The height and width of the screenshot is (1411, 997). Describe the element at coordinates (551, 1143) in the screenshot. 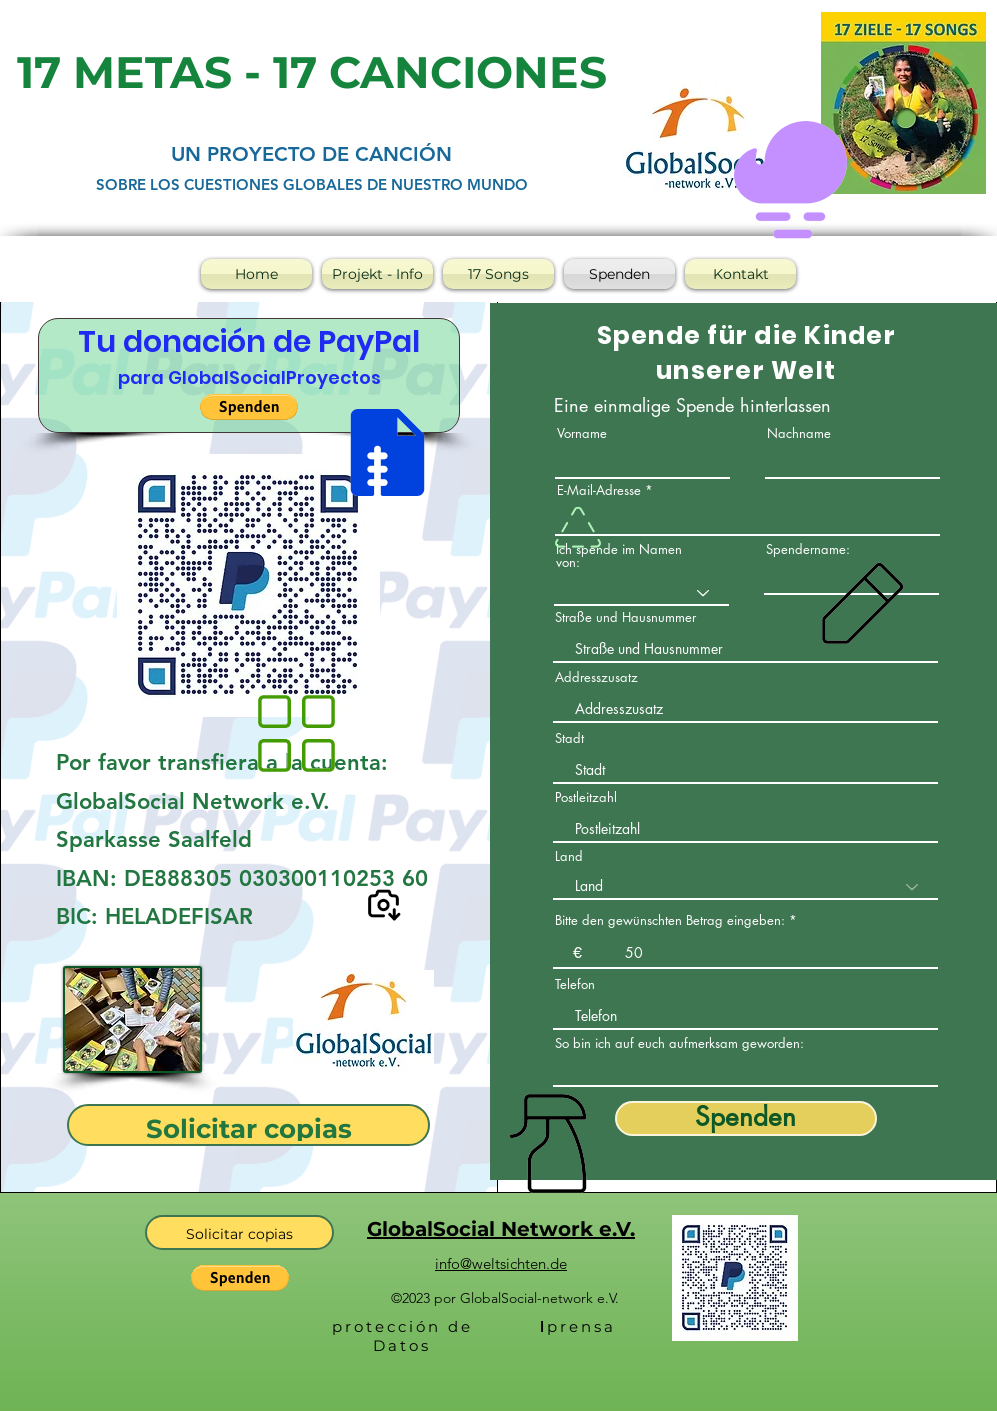

I see `access cleaning or household supplies` at that location.